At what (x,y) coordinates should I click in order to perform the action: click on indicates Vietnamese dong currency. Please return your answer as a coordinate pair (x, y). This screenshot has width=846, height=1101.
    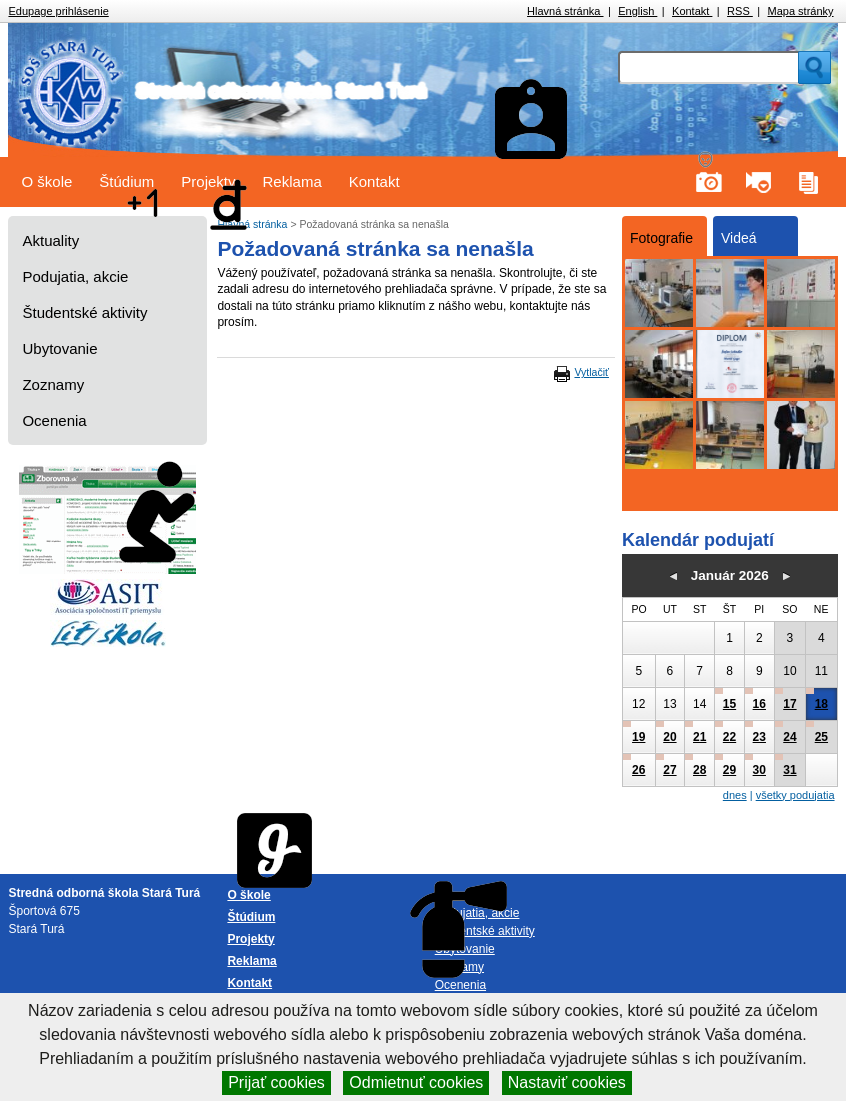
    Looking at the image, I should click on (228, 205).